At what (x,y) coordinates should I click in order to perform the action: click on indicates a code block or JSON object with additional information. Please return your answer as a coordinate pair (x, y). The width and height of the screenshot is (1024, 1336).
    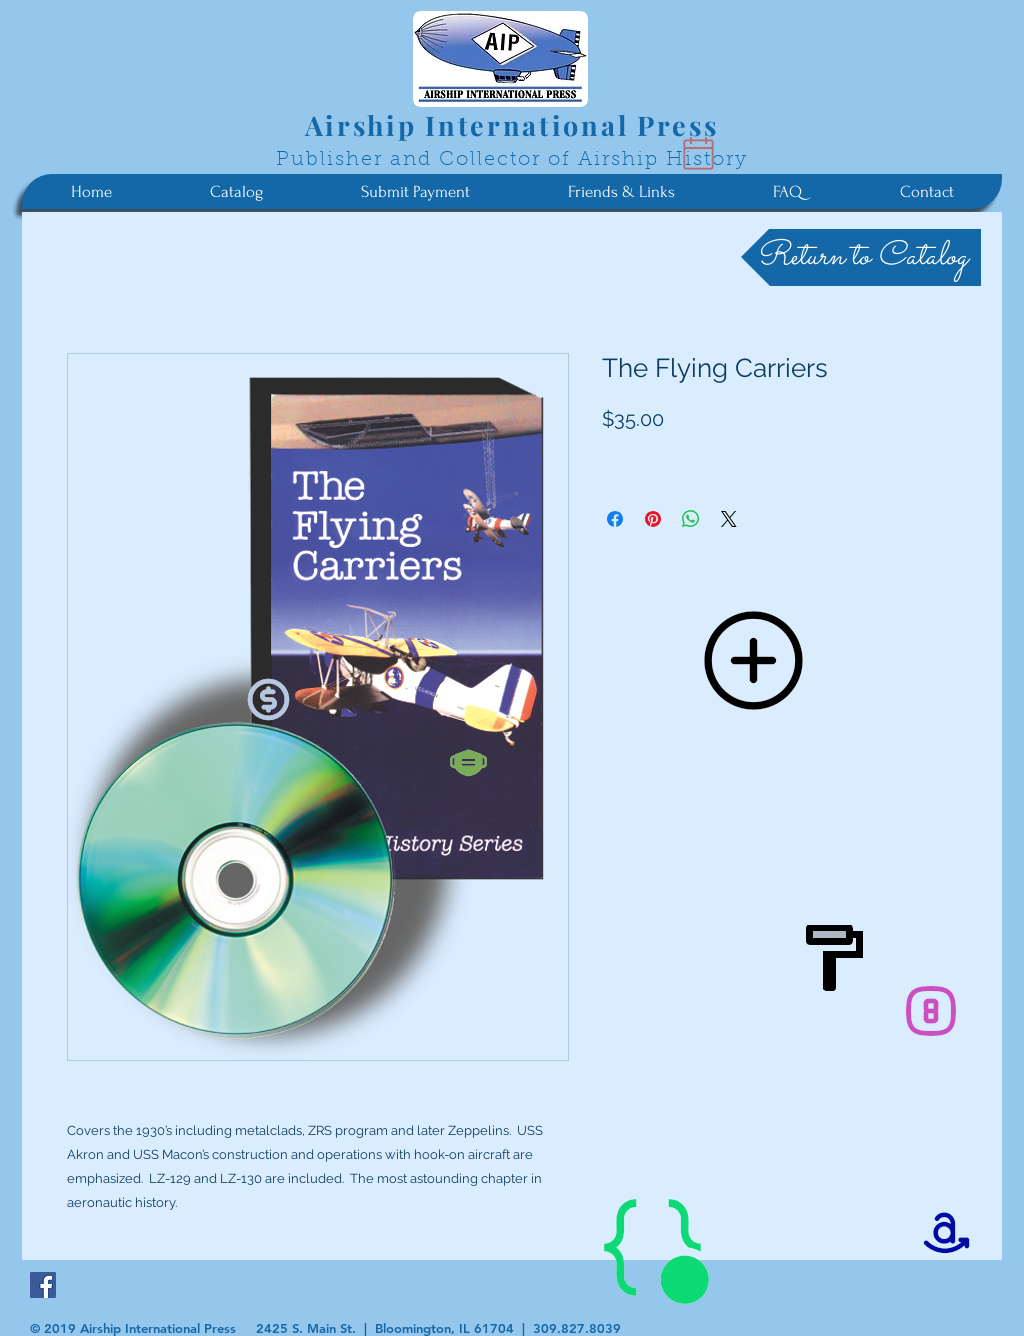
    Looking at the image, I should click on (652, 1247).